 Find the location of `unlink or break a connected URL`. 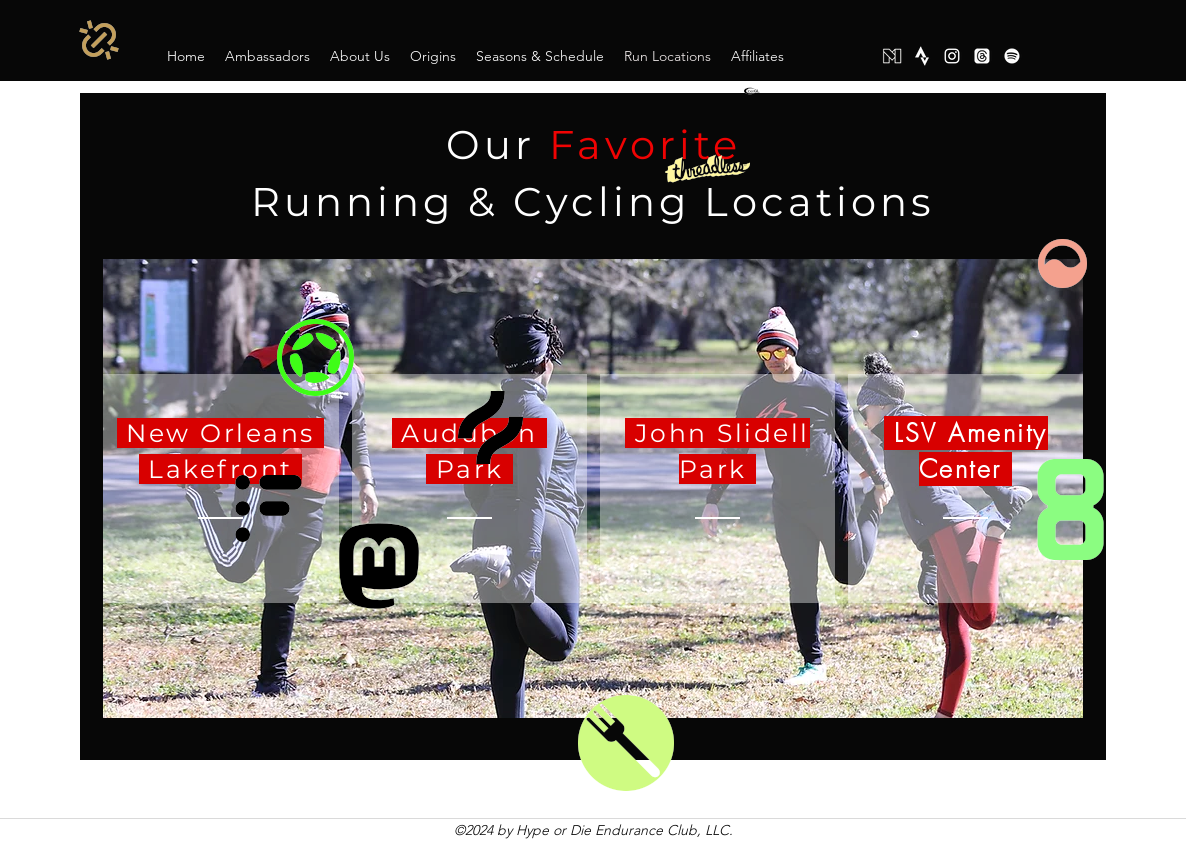

unlink or break a connected URL is located at coordinates (99, 40).